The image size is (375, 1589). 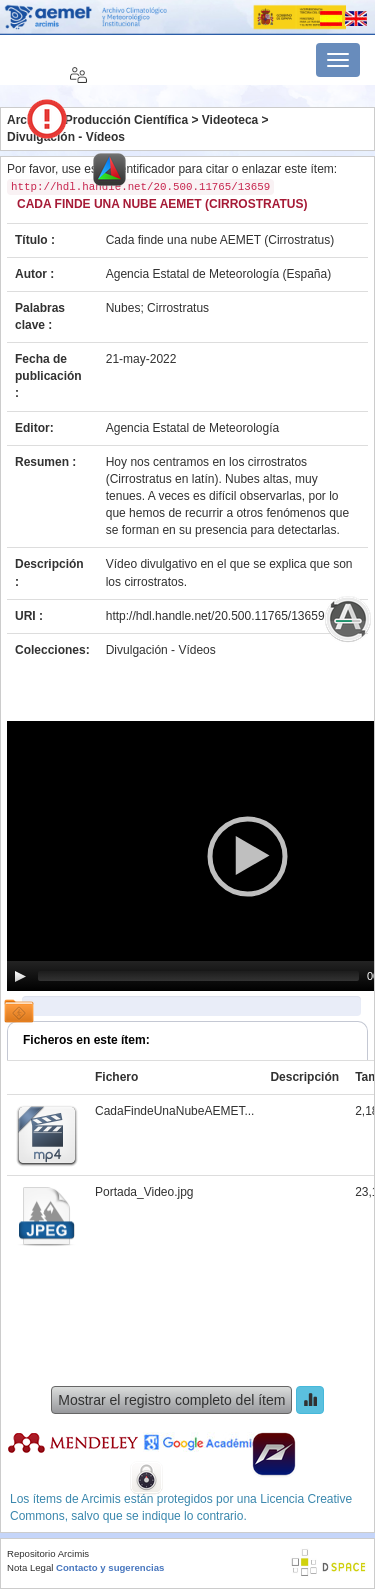 I want to click on access user account settings, so click(x=78, y=74).